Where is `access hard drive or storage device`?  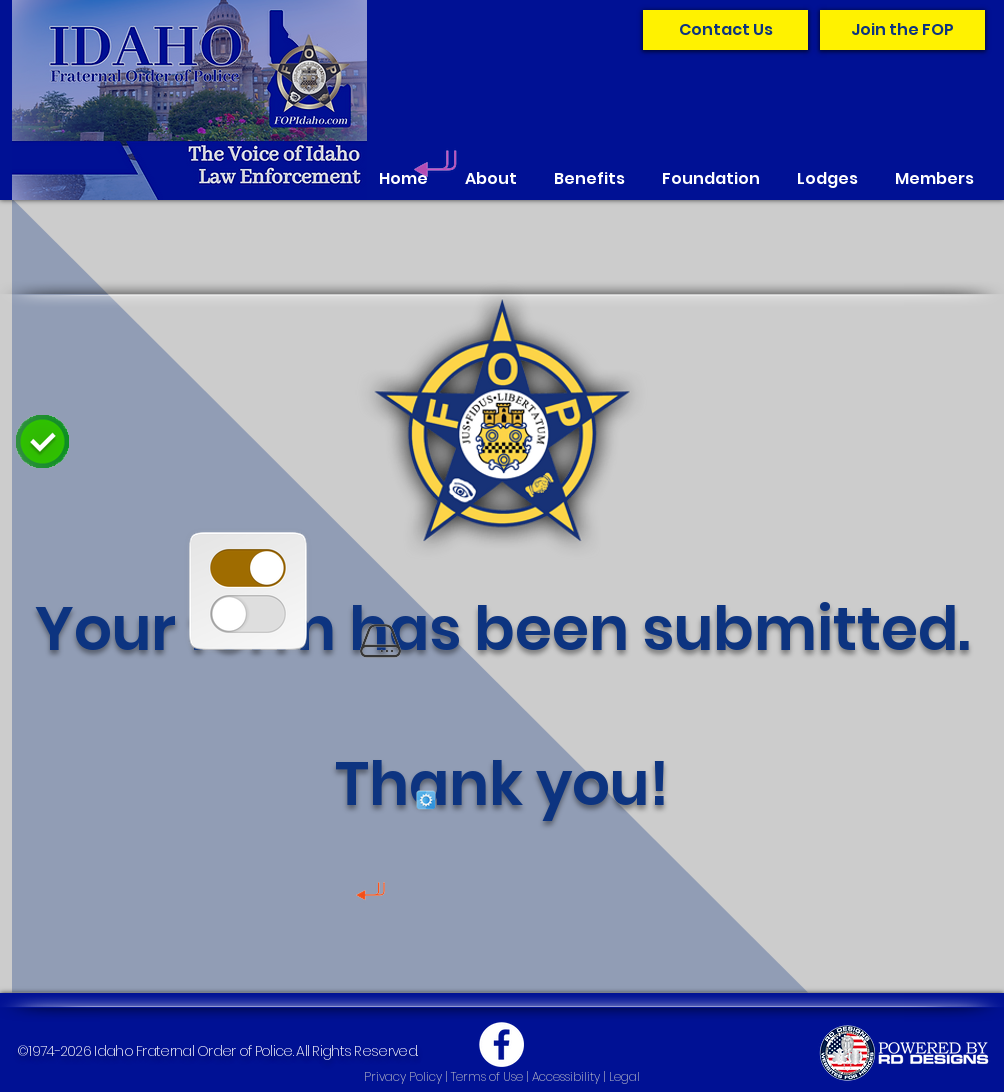
access hard drive or storage device is located at coordinates (380, 639).